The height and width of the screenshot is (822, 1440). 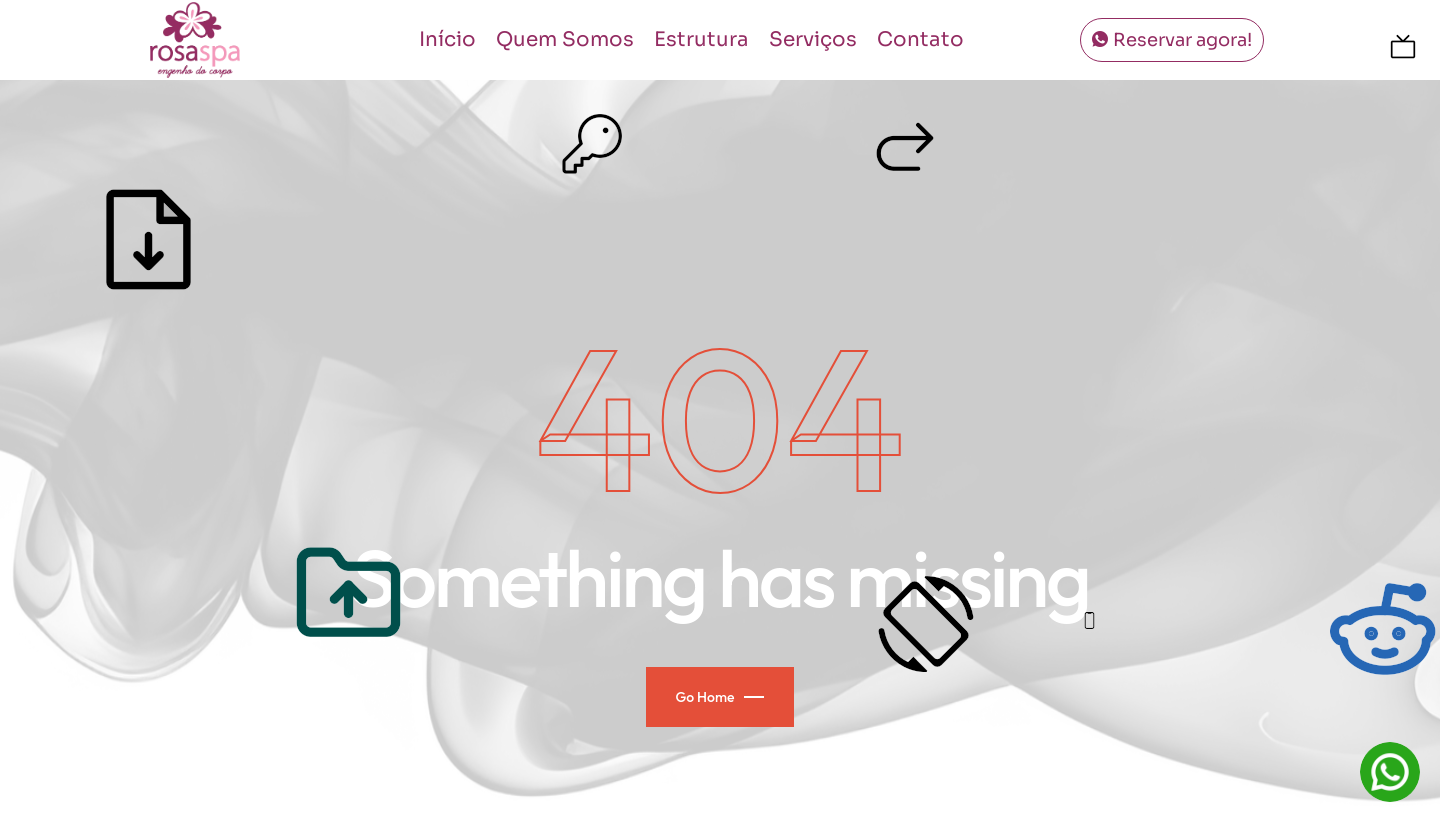 What do you see at coordinates (591, 145) in the screenshot?
I see `access security or password settings` at bounding box center [591, 145].